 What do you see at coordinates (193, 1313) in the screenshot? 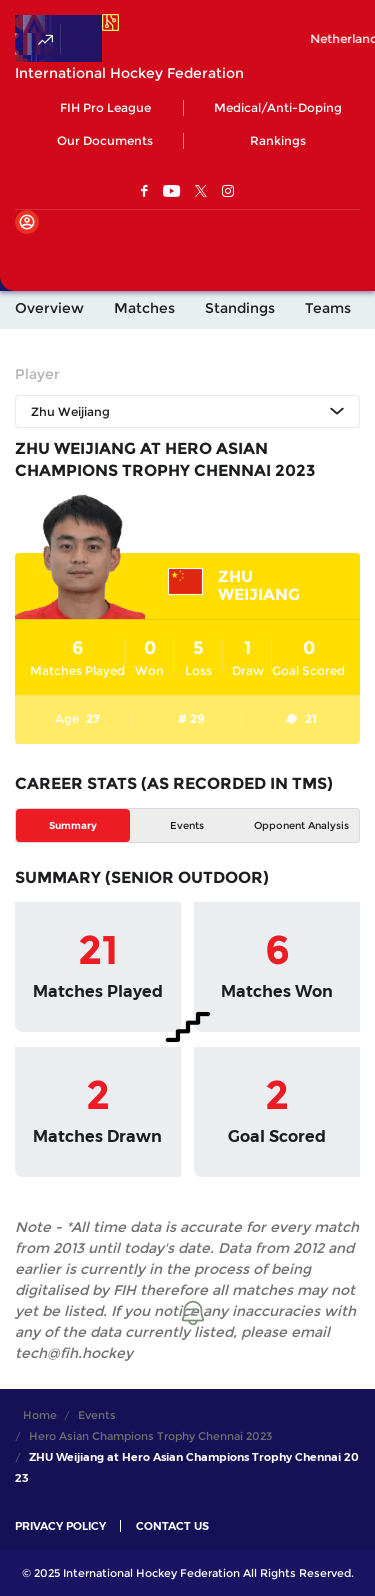
I see `mute notifications or enable sleep mode` at bounding box center [193, 1313].